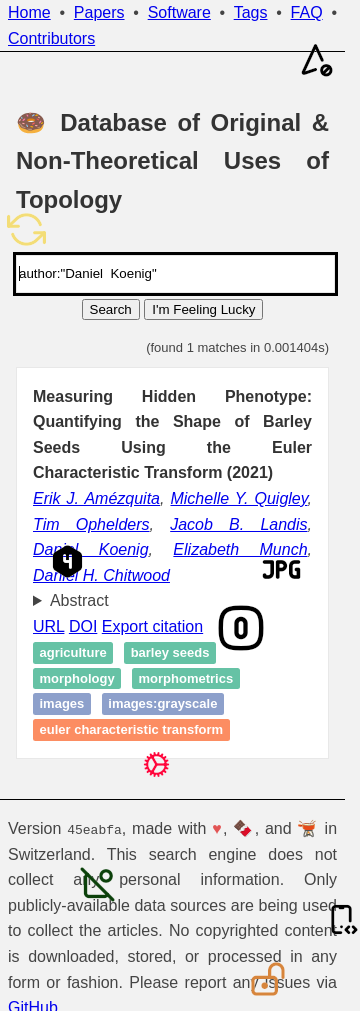 The width and height of the screenshot is (360, 1011). Describe the element at coordinates (268, 979) in the screenshot. I see `unlocked or unsecured state` at that location.